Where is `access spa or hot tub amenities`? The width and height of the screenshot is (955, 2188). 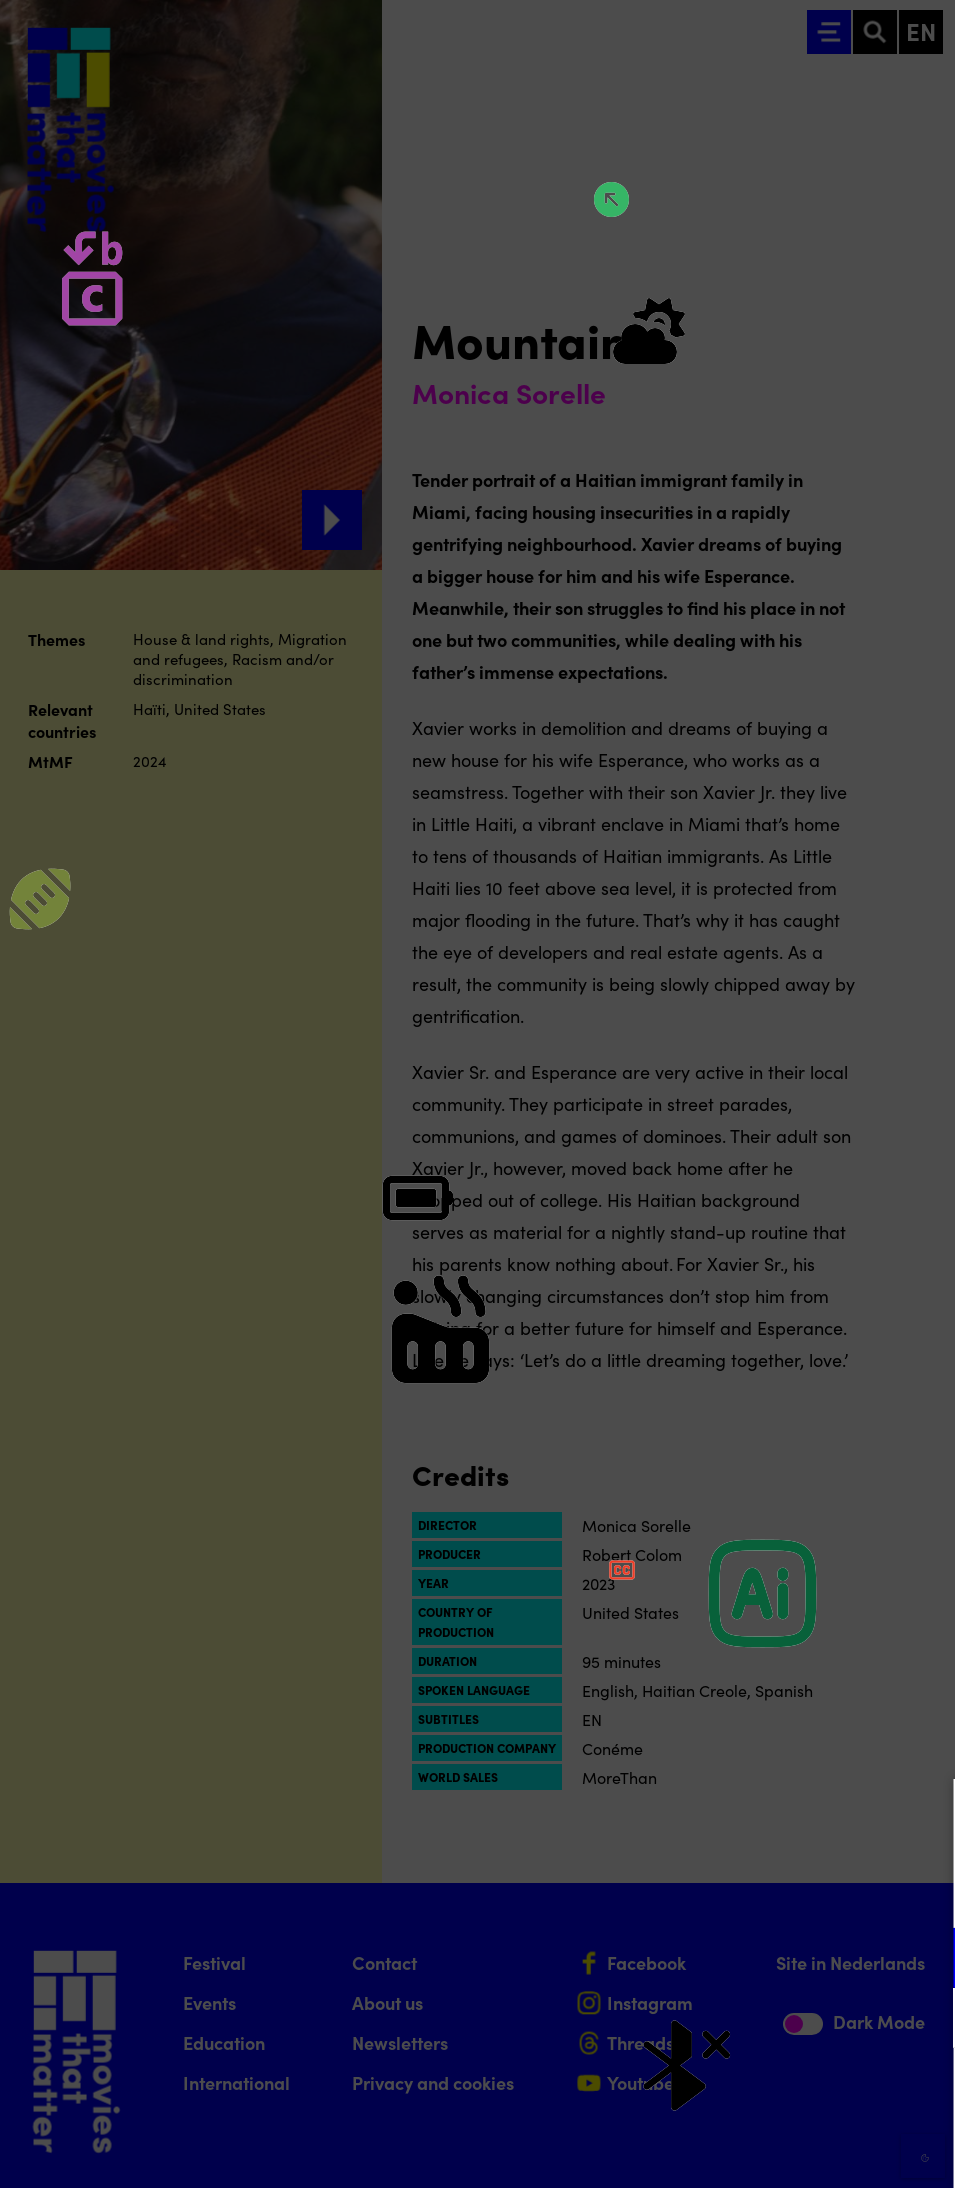
access spa or hot tub amenities is located at coordinates (440, 1327).